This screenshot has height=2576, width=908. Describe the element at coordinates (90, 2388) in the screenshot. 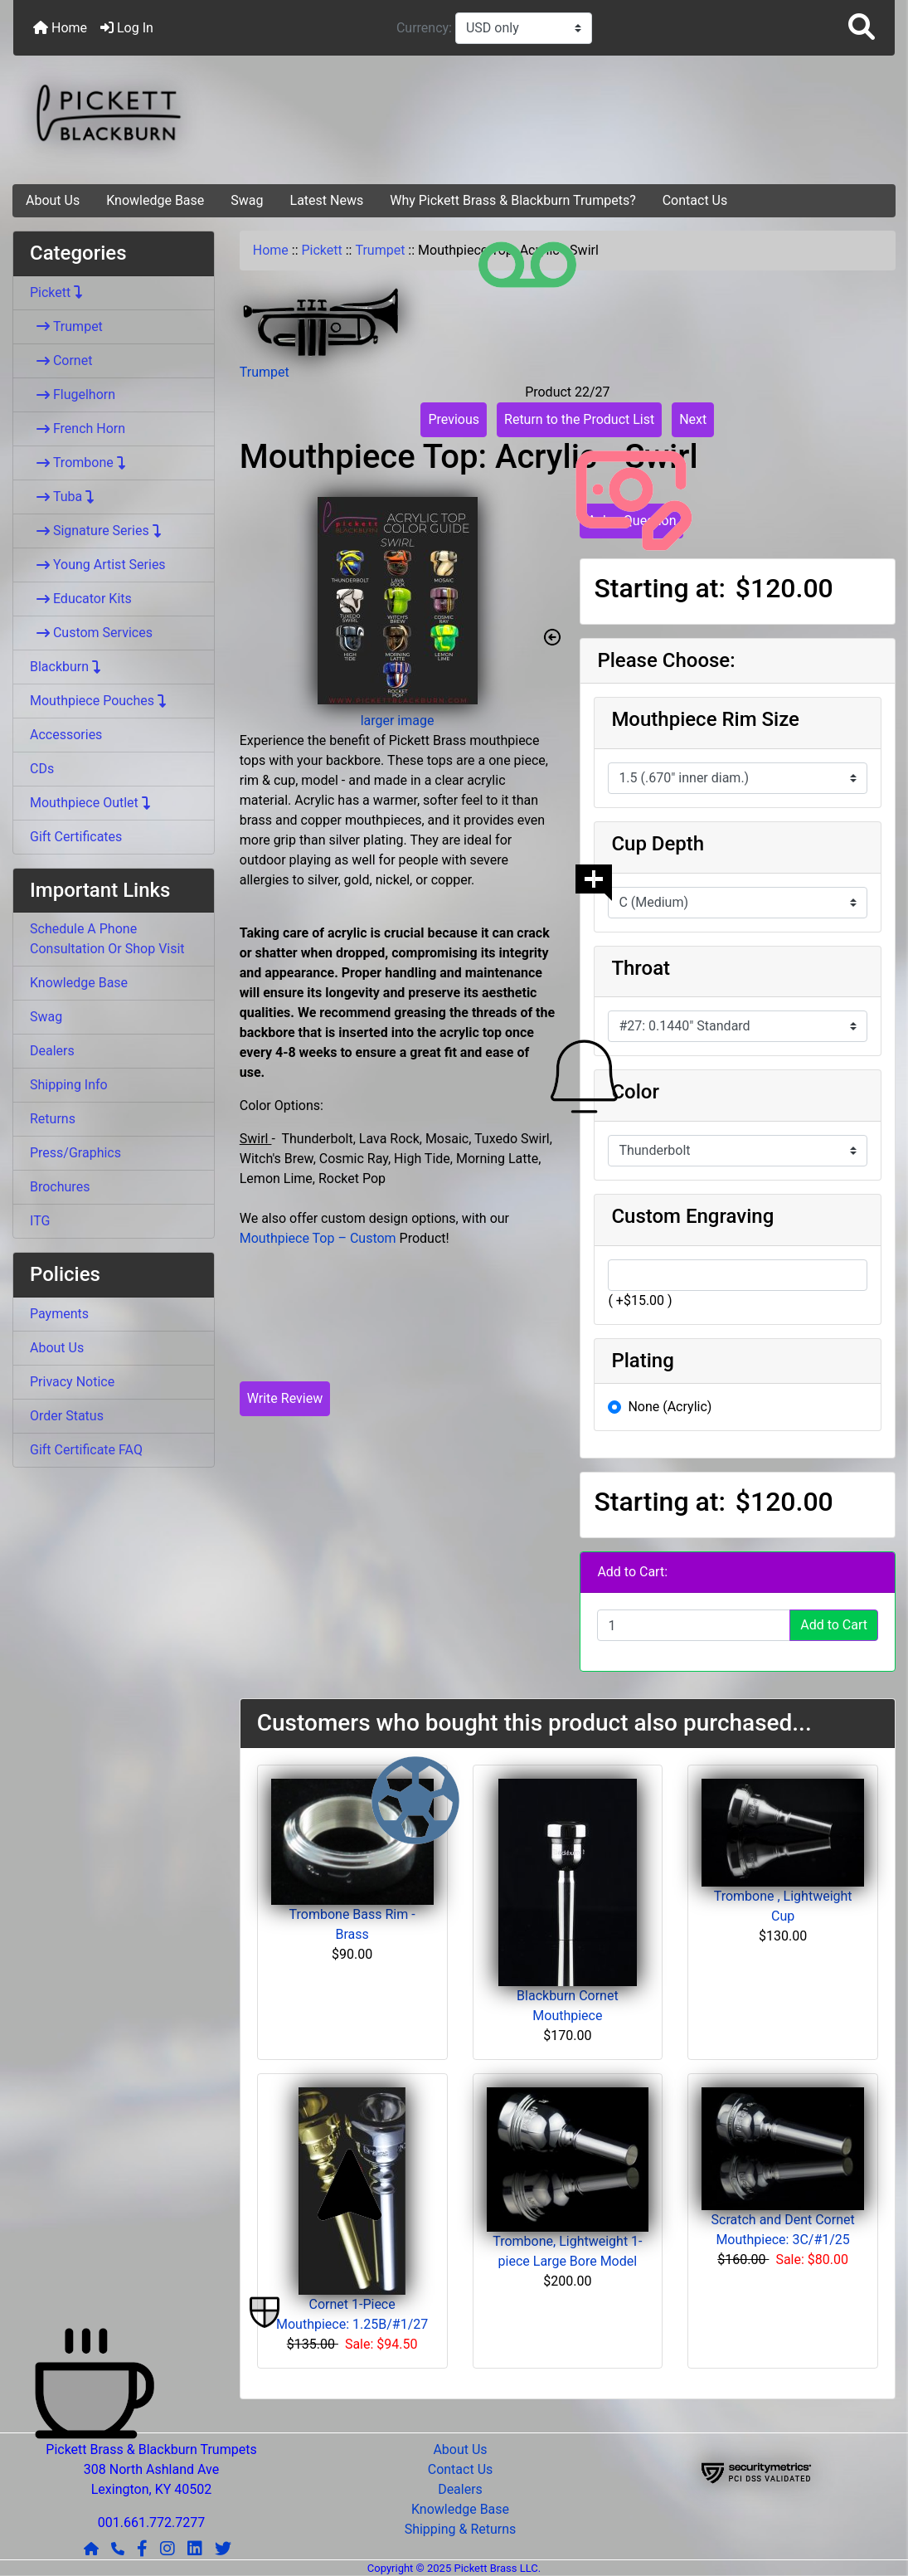

I see `find nearby coffee shops or cafés` at that location.